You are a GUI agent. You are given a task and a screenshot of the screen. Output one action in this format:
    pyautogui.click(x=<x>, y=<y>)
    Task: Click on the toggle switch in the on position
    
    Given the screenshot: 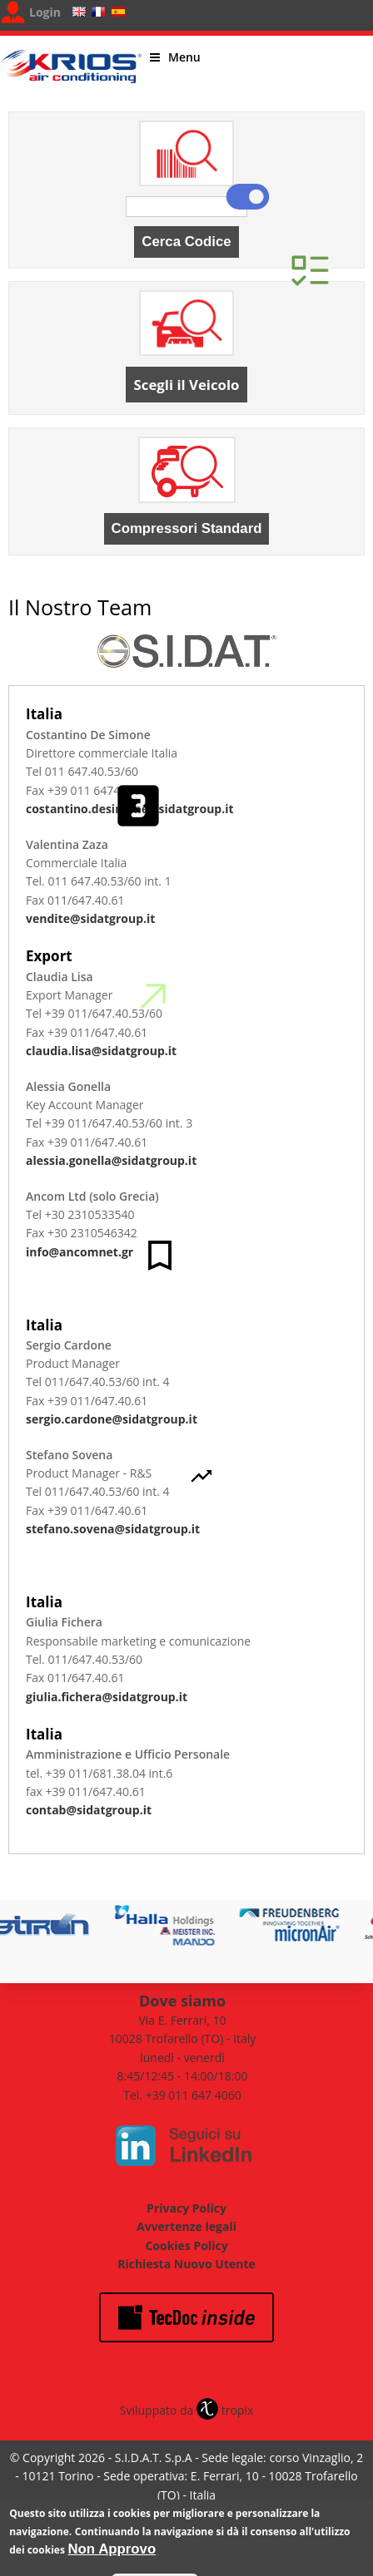 What is the action you would take?
    pyautogui.click(x=247, y=196)
    